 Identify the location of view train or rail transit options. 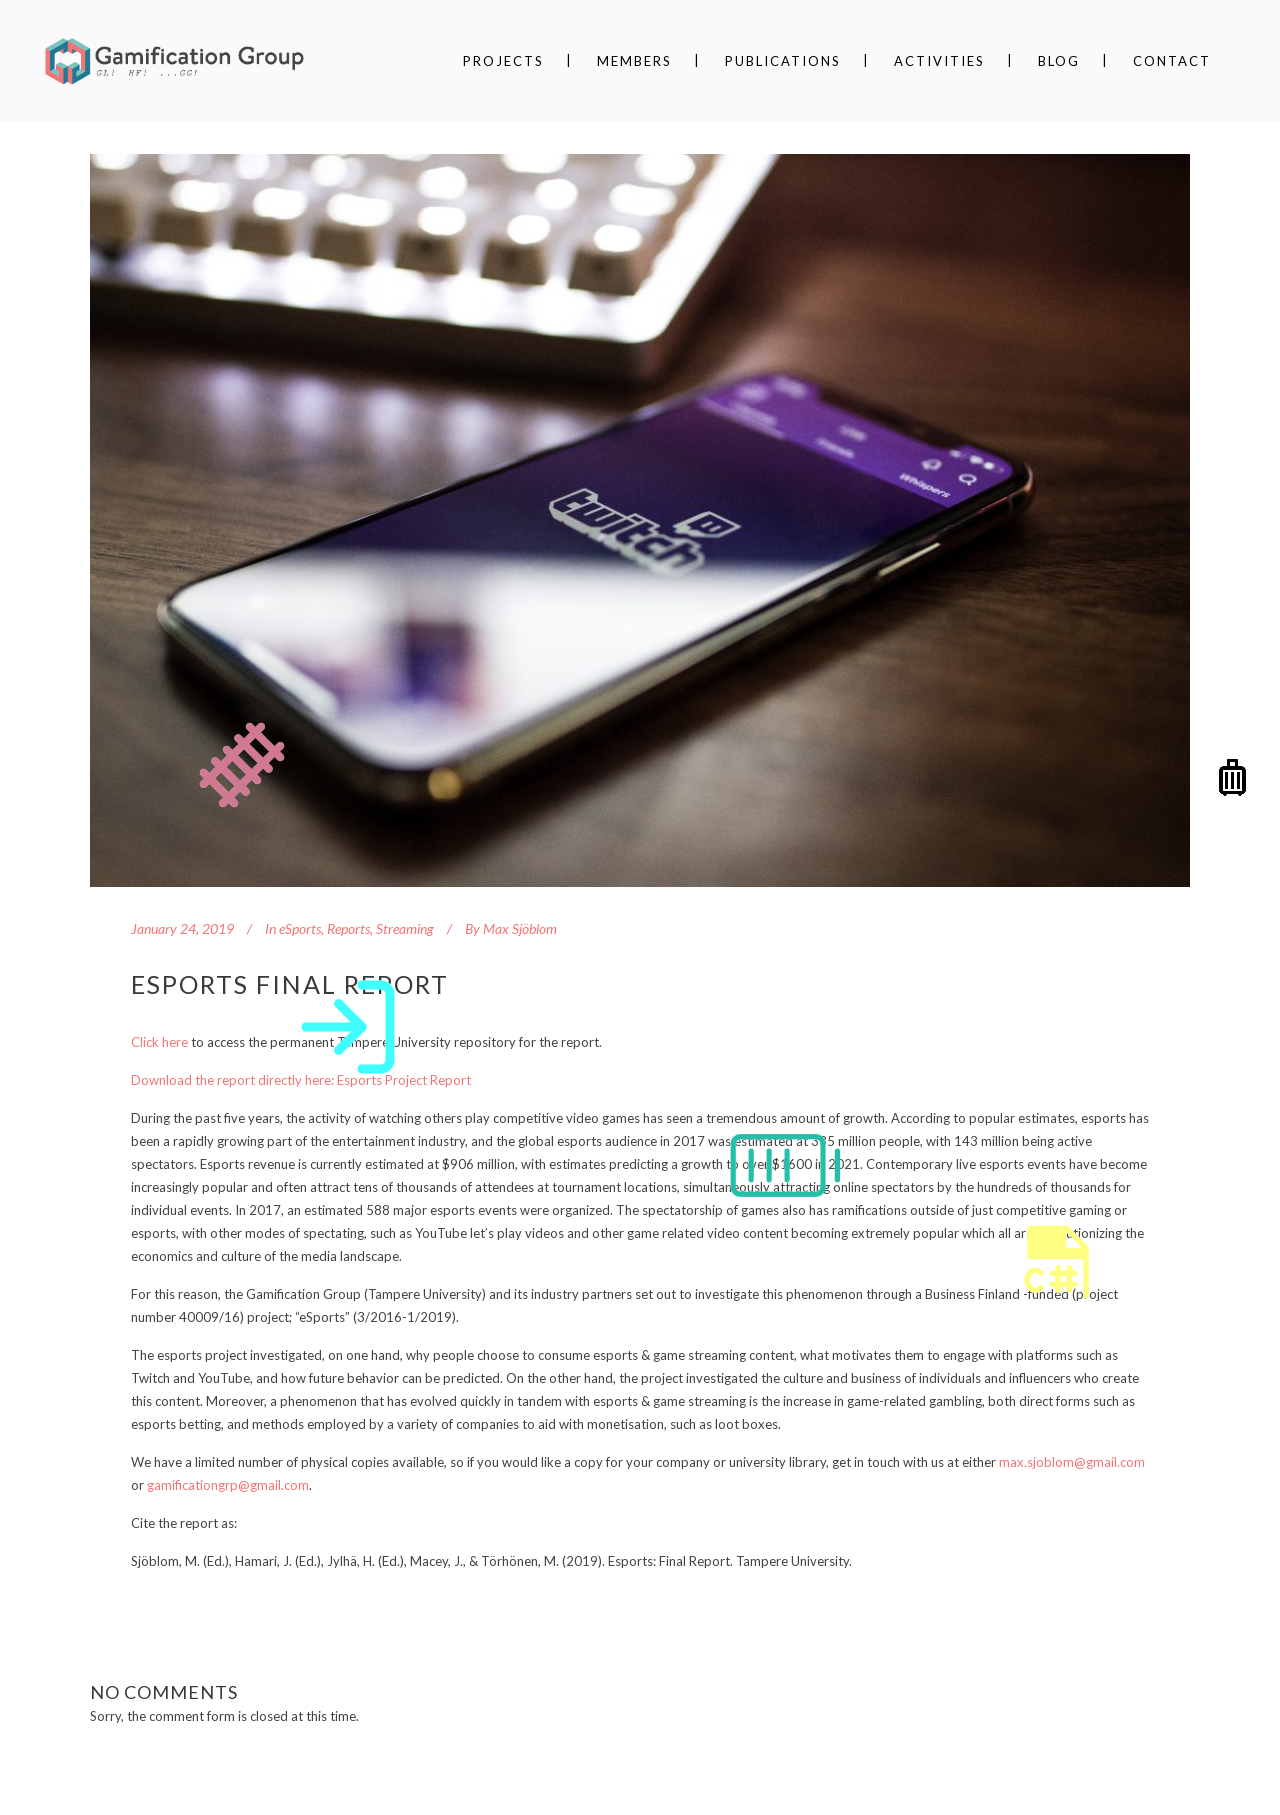
(242, 765).